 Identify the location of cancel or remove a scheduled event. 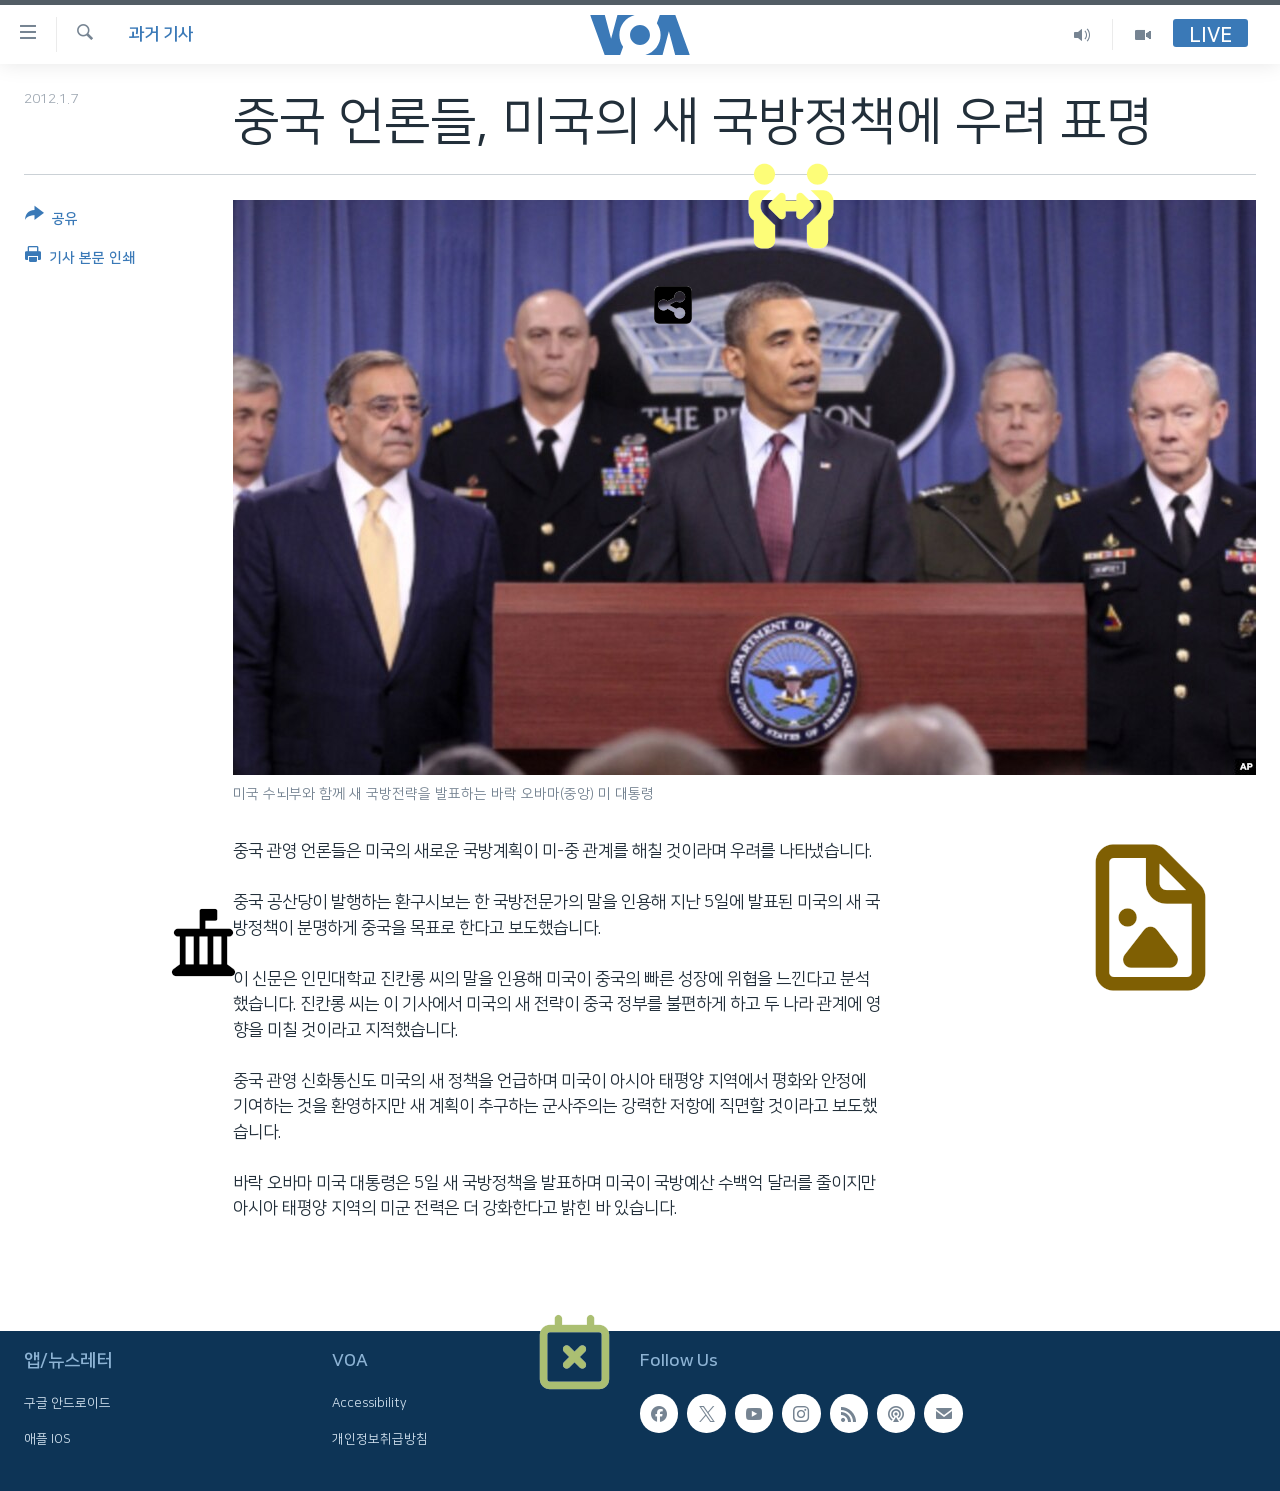
(574, 1354).